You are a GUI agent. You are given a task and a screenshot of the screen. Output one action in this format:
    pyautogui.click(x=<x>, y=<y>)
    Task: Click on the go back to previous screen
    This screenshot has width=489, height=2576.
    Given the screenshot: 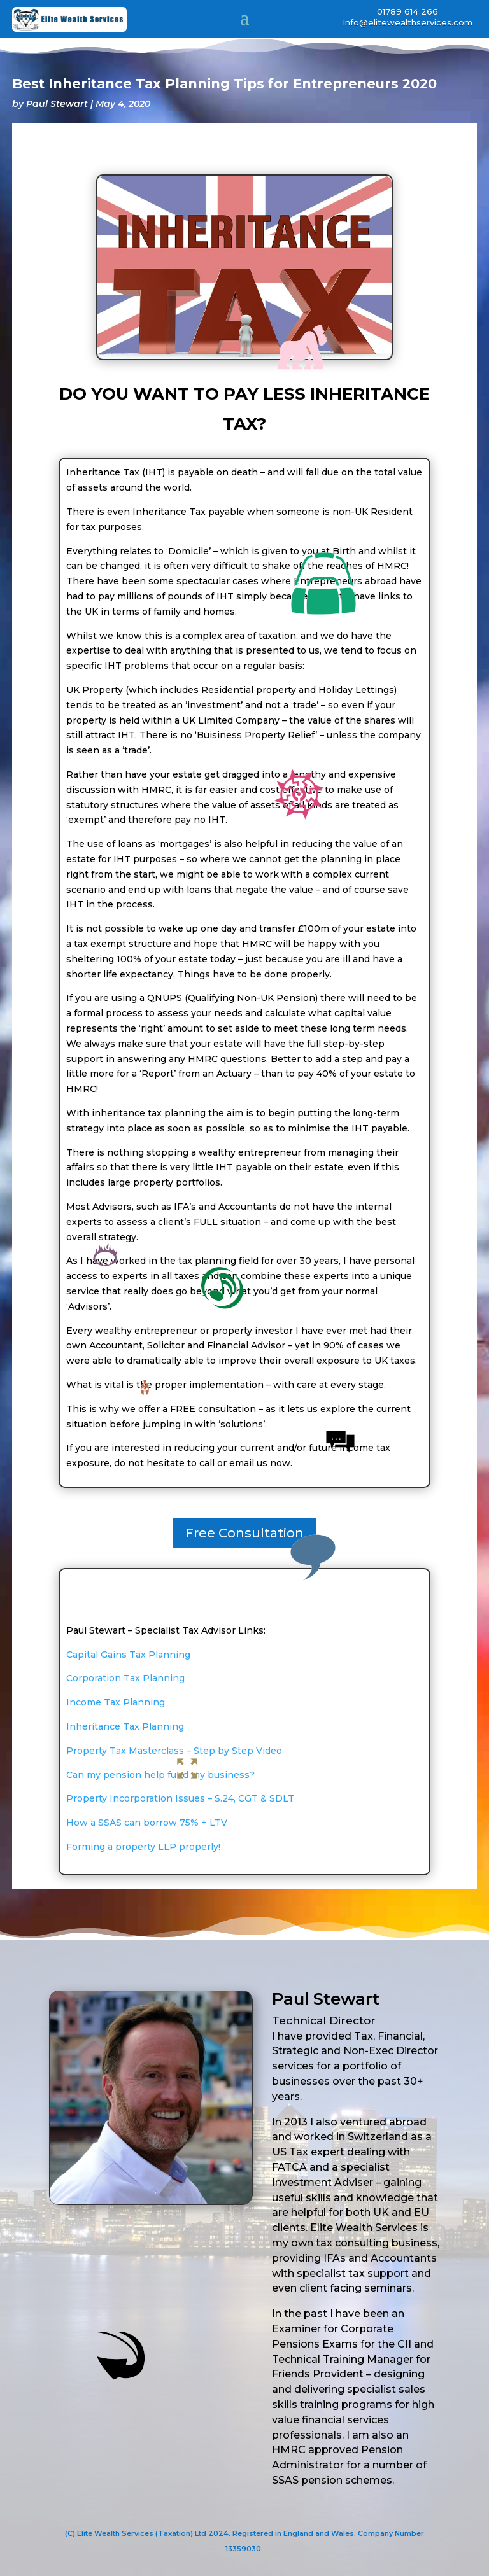 What is the action you would take?
    pyautogui.click(x=120, y=2356)
    